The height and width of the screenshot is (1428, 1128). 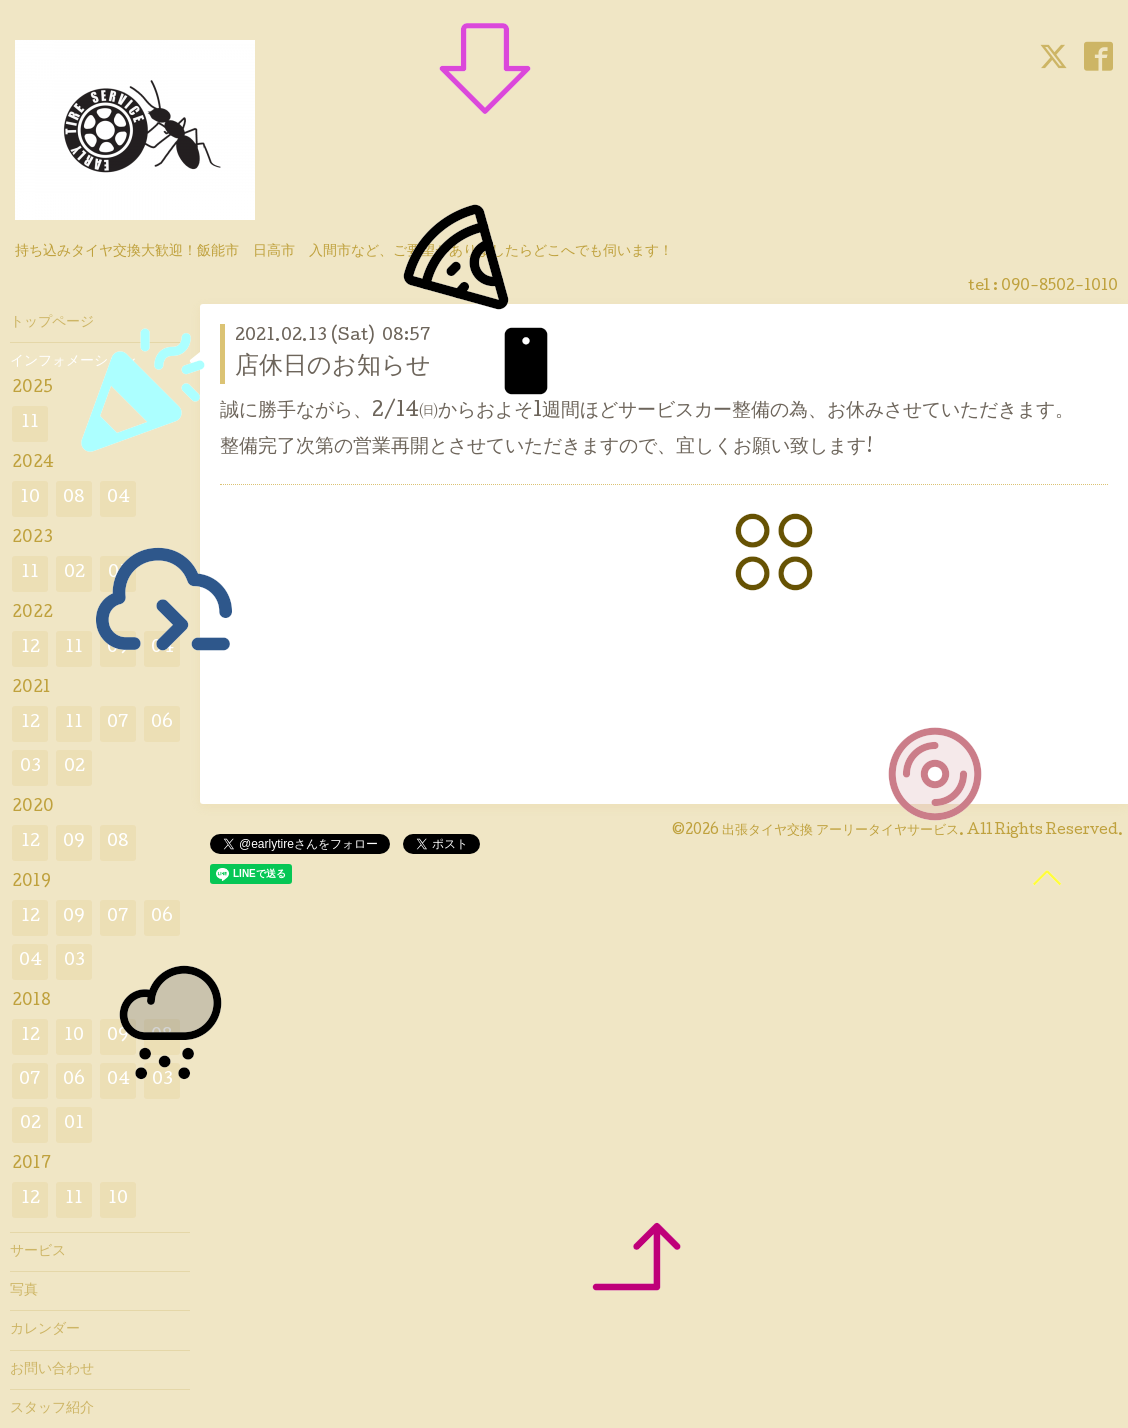 What do you see at coordinates (1047, 879) in the screenshot?
I see `collapse or minimize a section` at bounding box center [1047, 879].